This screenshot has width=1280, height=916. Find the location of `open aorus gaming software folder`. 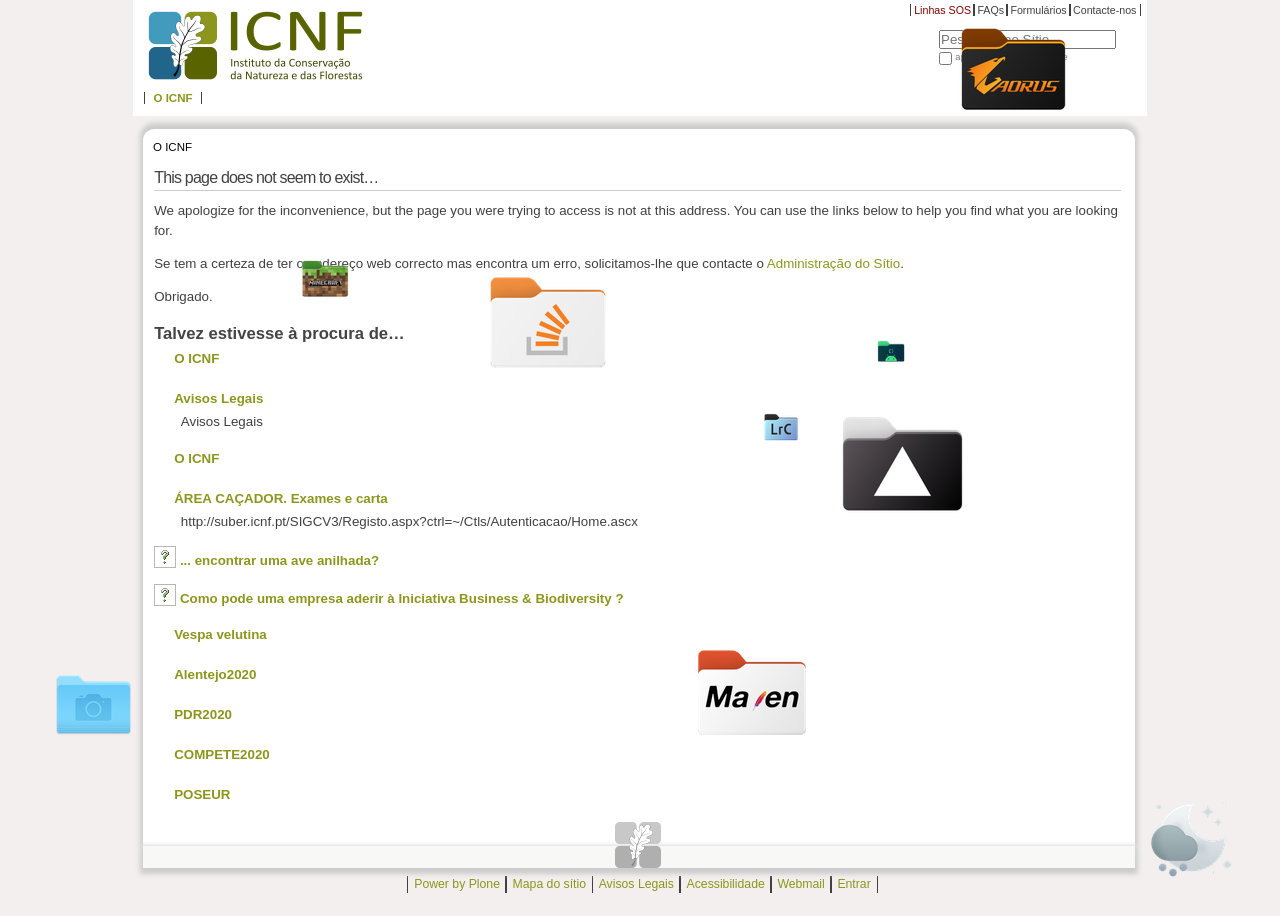

open aorus gaming software folder is located at coordinates (1013, 72).